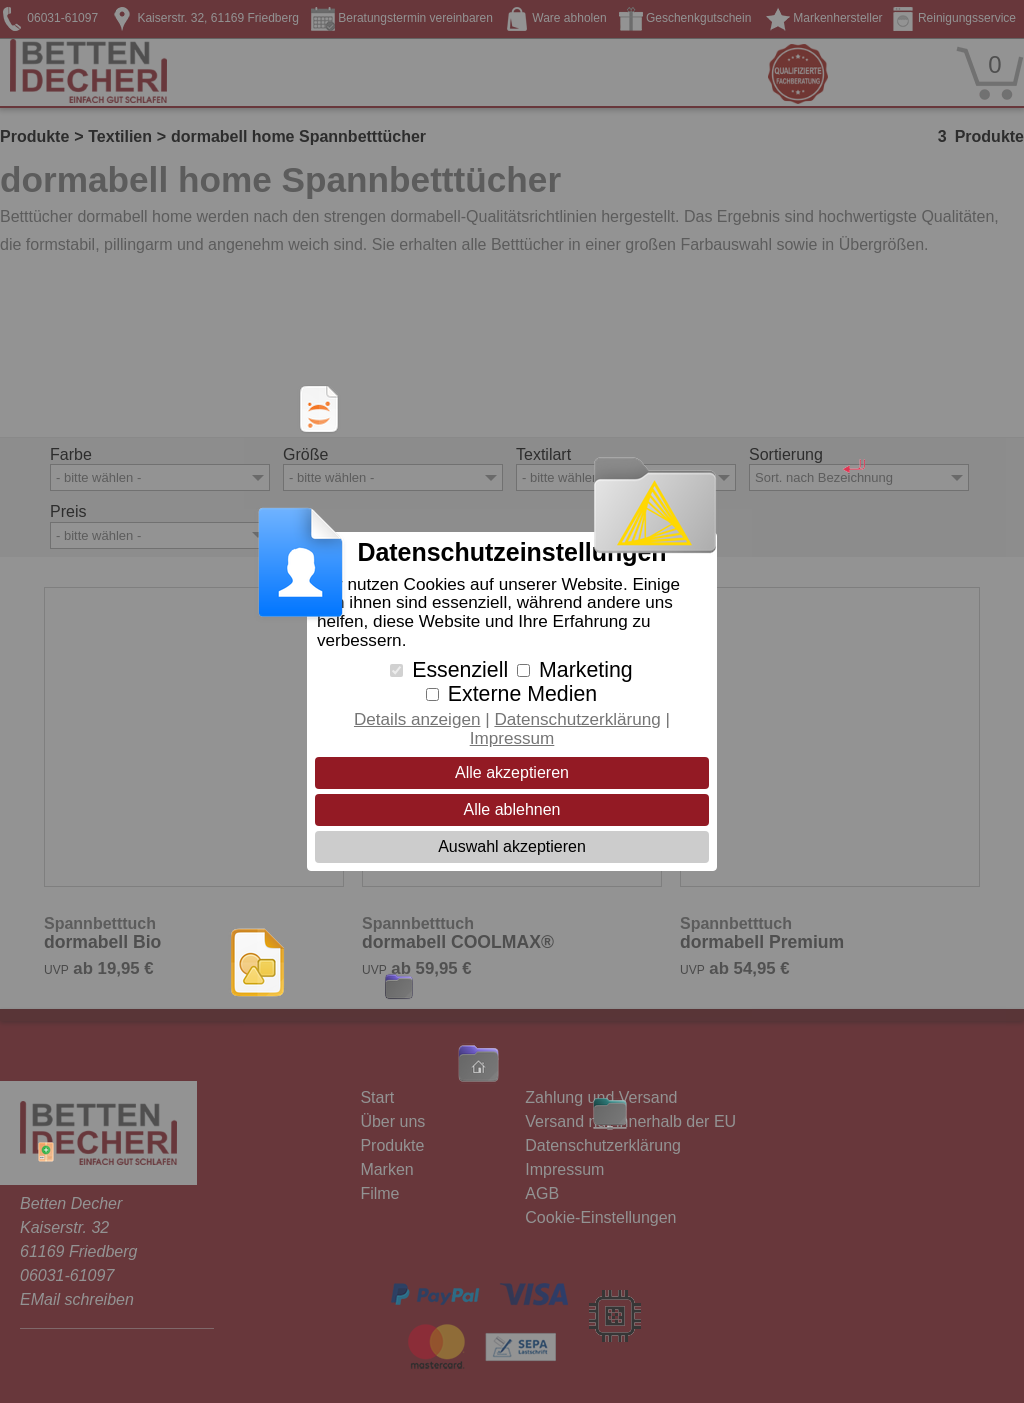 The image size is (1024, 1403). Describe the element at coordinates (46, 1152) in the screenshot. I see `add a new package to install queue` at that location.